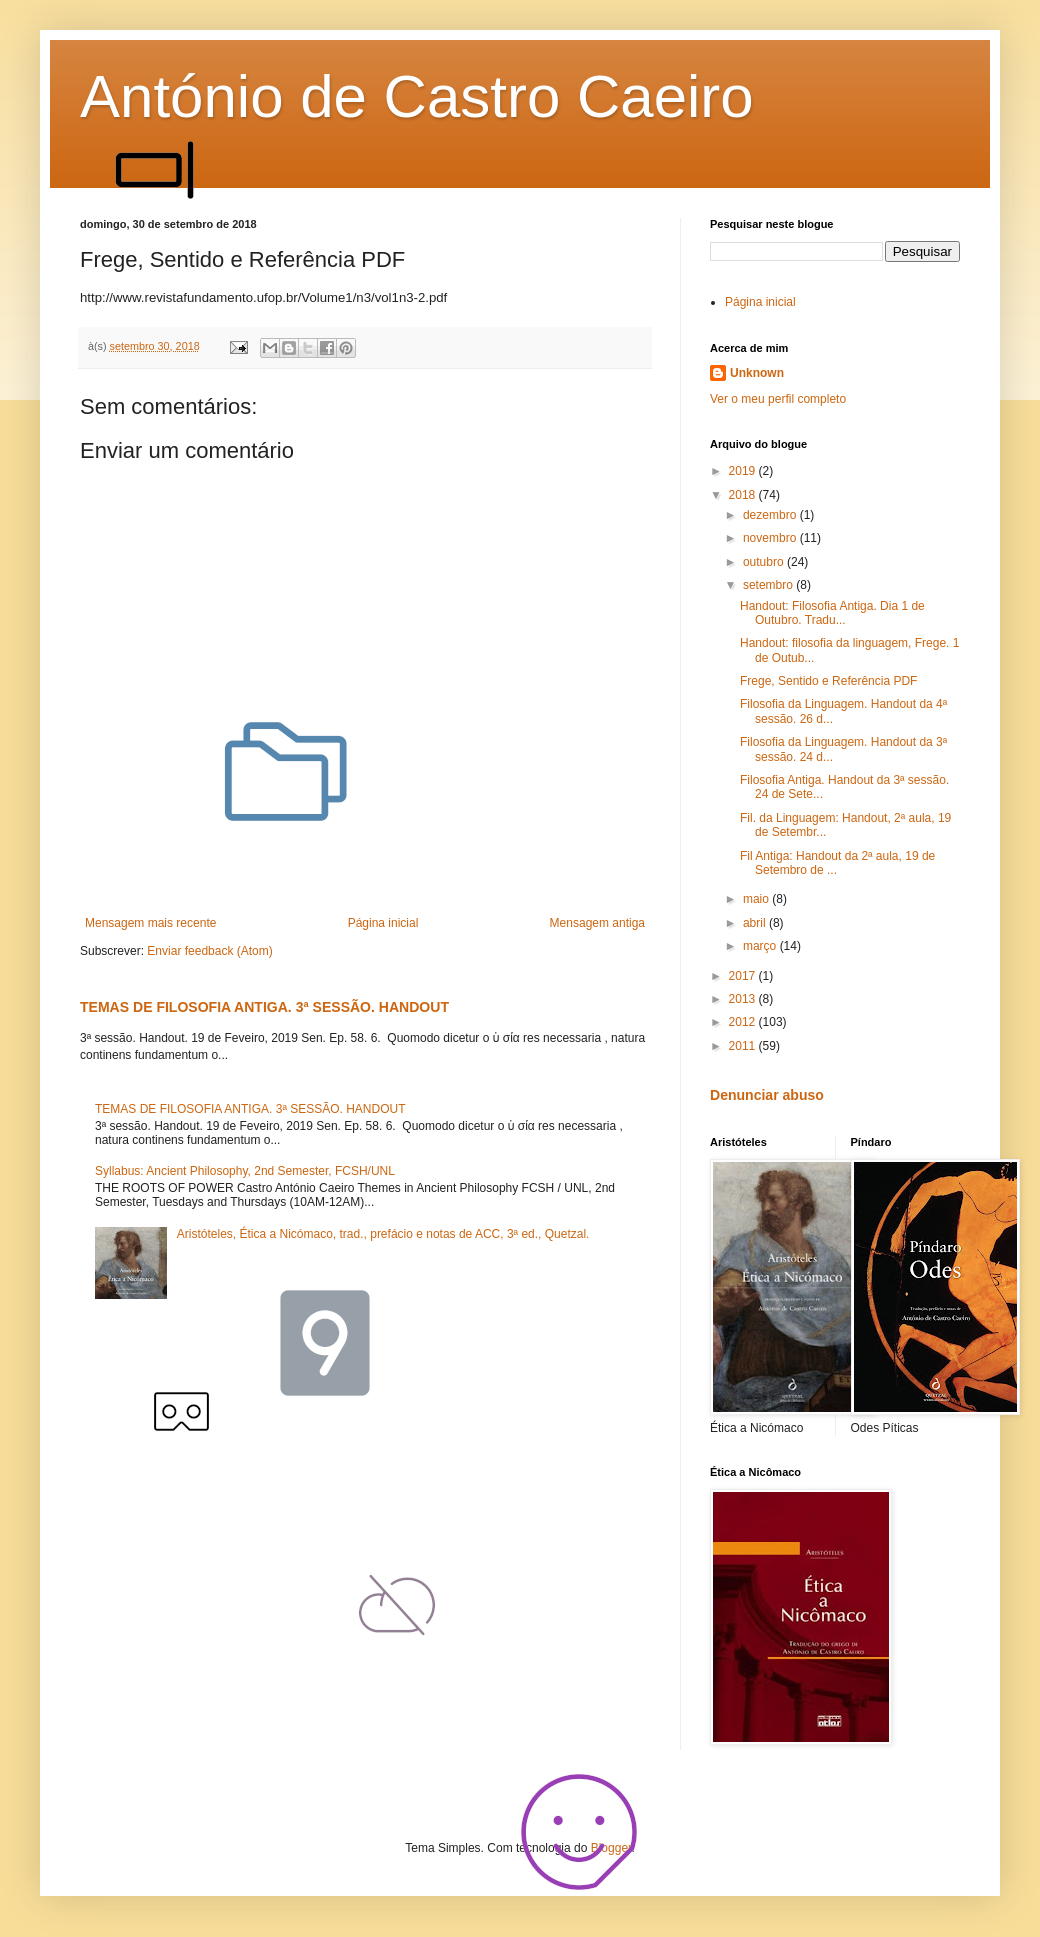 The height and width of the screenshot is (1937, 1040). What do you see at coordinates (579, 1832) in the screenshot?
I see `add a sticker to your message` at bounding box center [579, 1832].